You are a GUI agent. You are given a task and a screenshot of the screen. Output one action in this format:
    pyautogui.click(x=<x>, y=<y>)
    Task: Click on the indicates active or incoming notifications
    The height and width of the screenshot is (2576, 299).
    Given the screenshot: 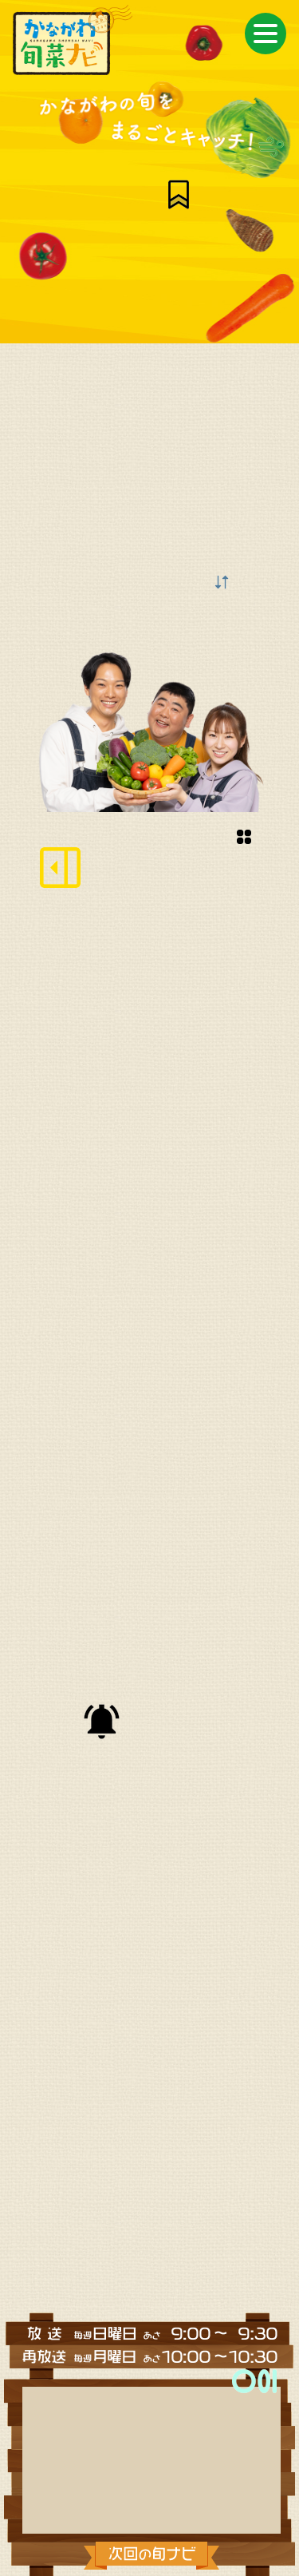 What is the action you would take?
    pyautogui.click(x=101, y=1721)
    